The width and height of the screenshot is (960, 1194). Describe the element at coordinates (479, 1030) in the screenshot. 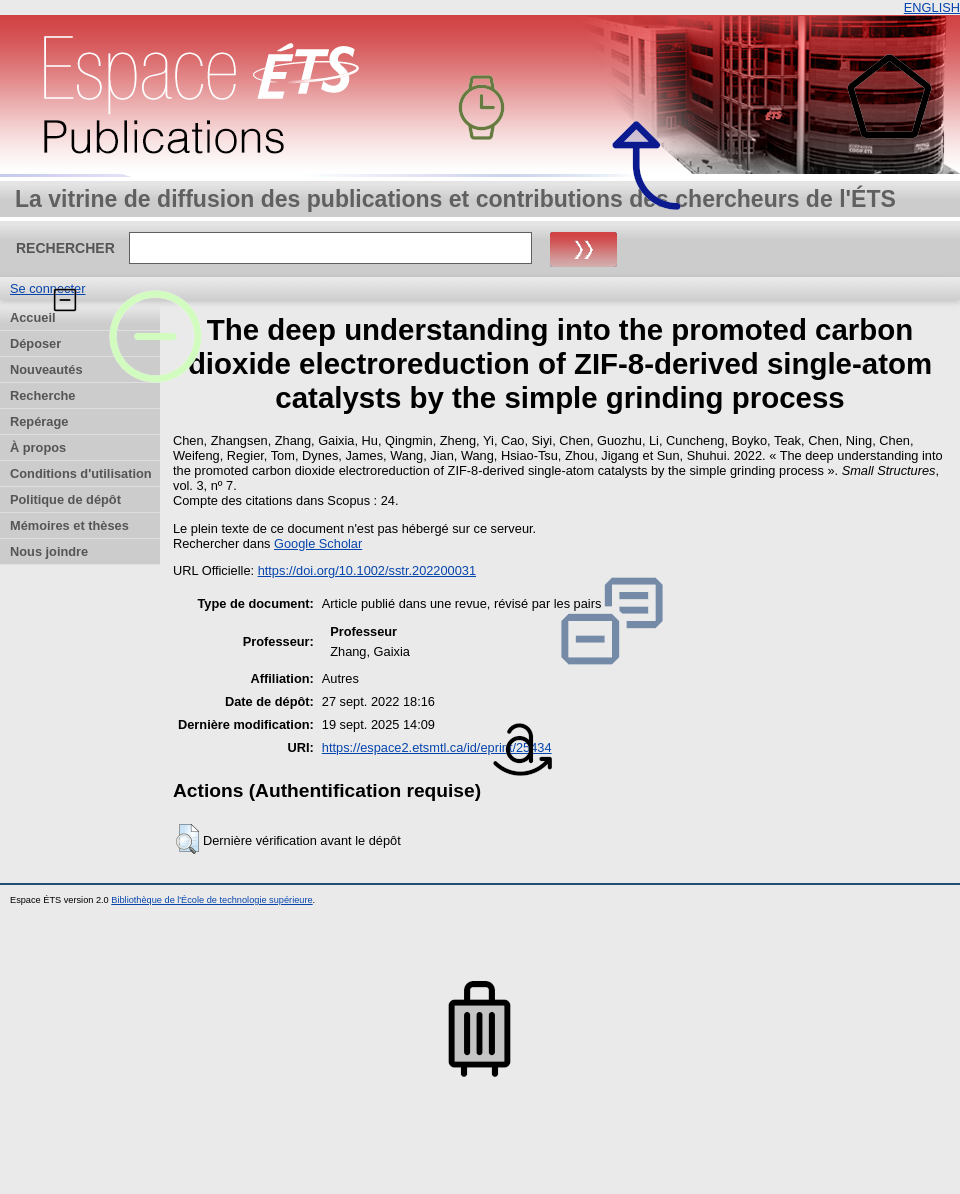

I see `access travel or trip planning features` at that location.